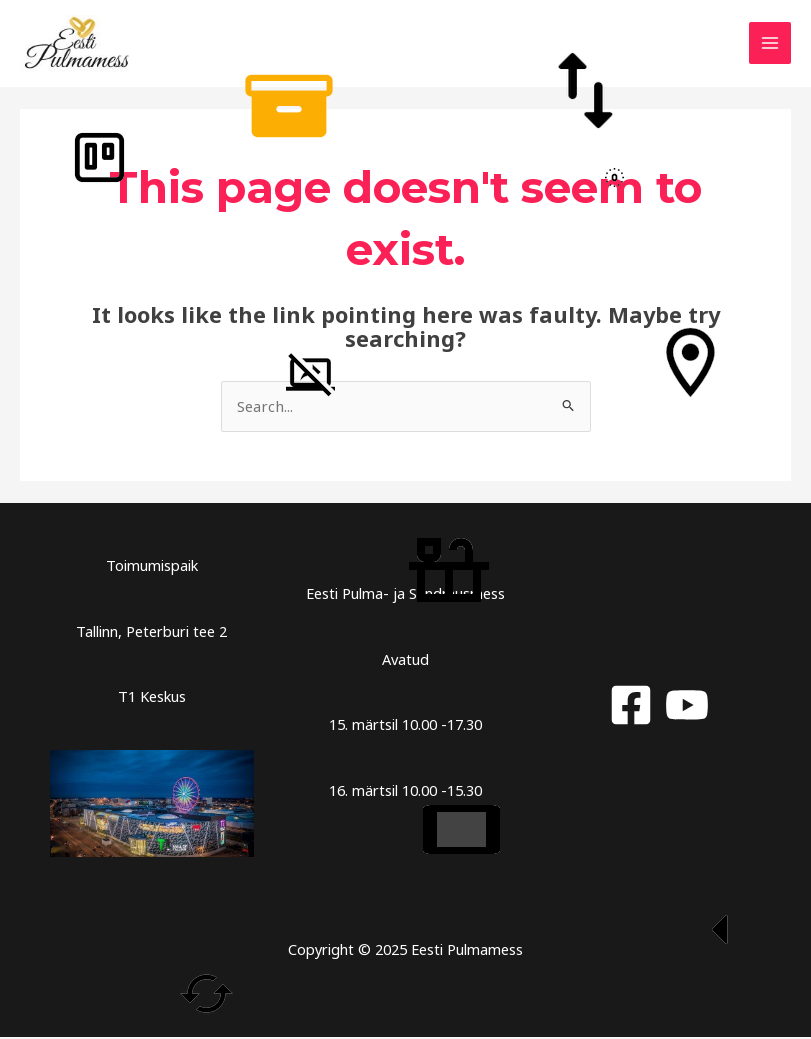  What do you see at coordinates (461, 829) in the screenshot?
I see `switch to landscape orientation` at bounding box center [461, 829].